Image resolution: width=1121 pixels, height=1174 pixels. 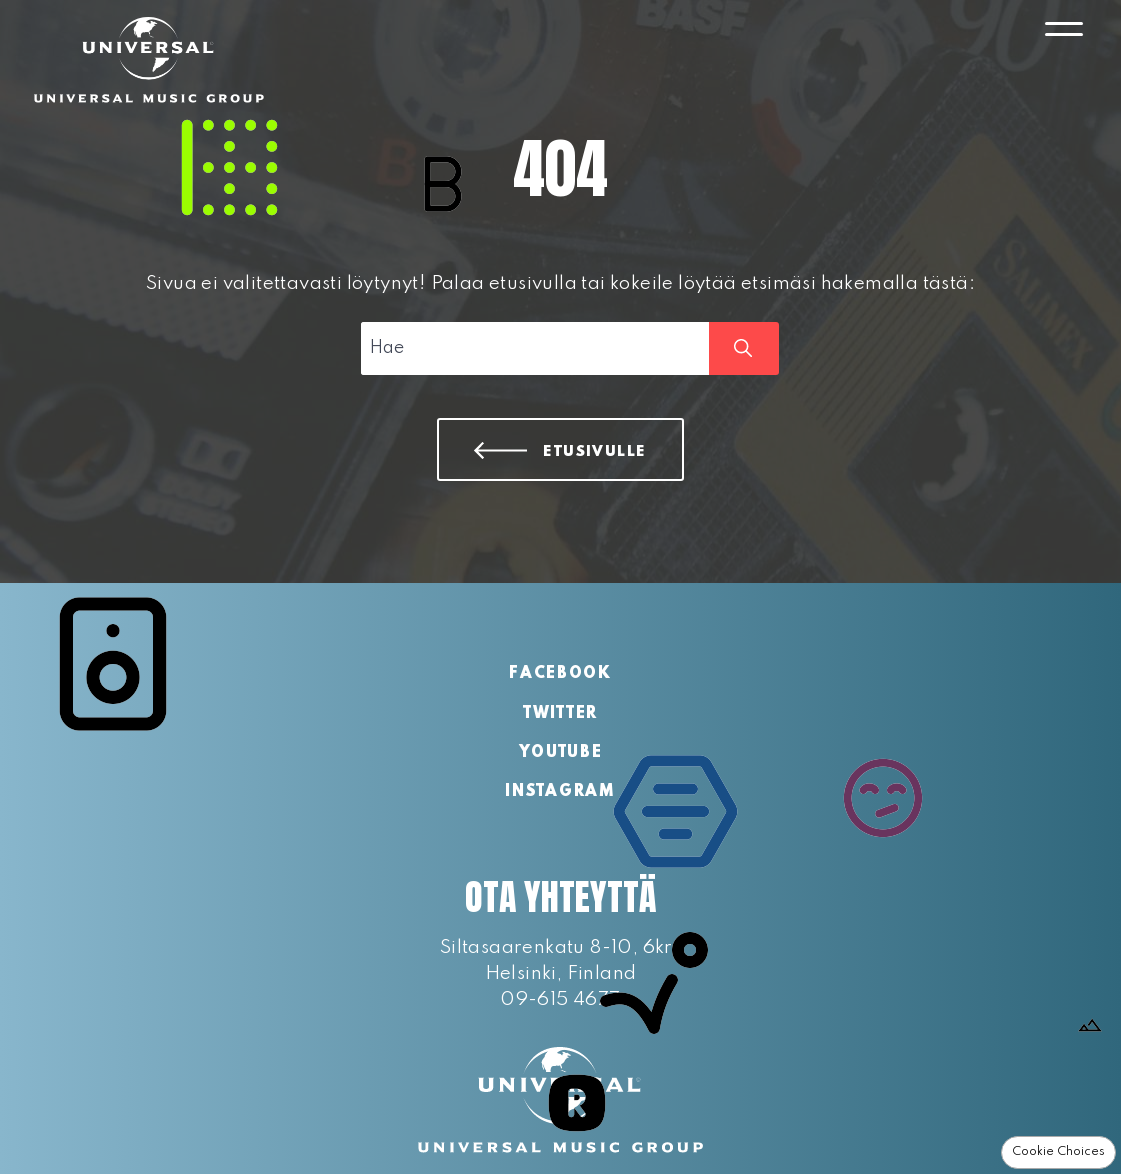 I want to click on indicates a rating or review feature, so click(x=577, y=1103).